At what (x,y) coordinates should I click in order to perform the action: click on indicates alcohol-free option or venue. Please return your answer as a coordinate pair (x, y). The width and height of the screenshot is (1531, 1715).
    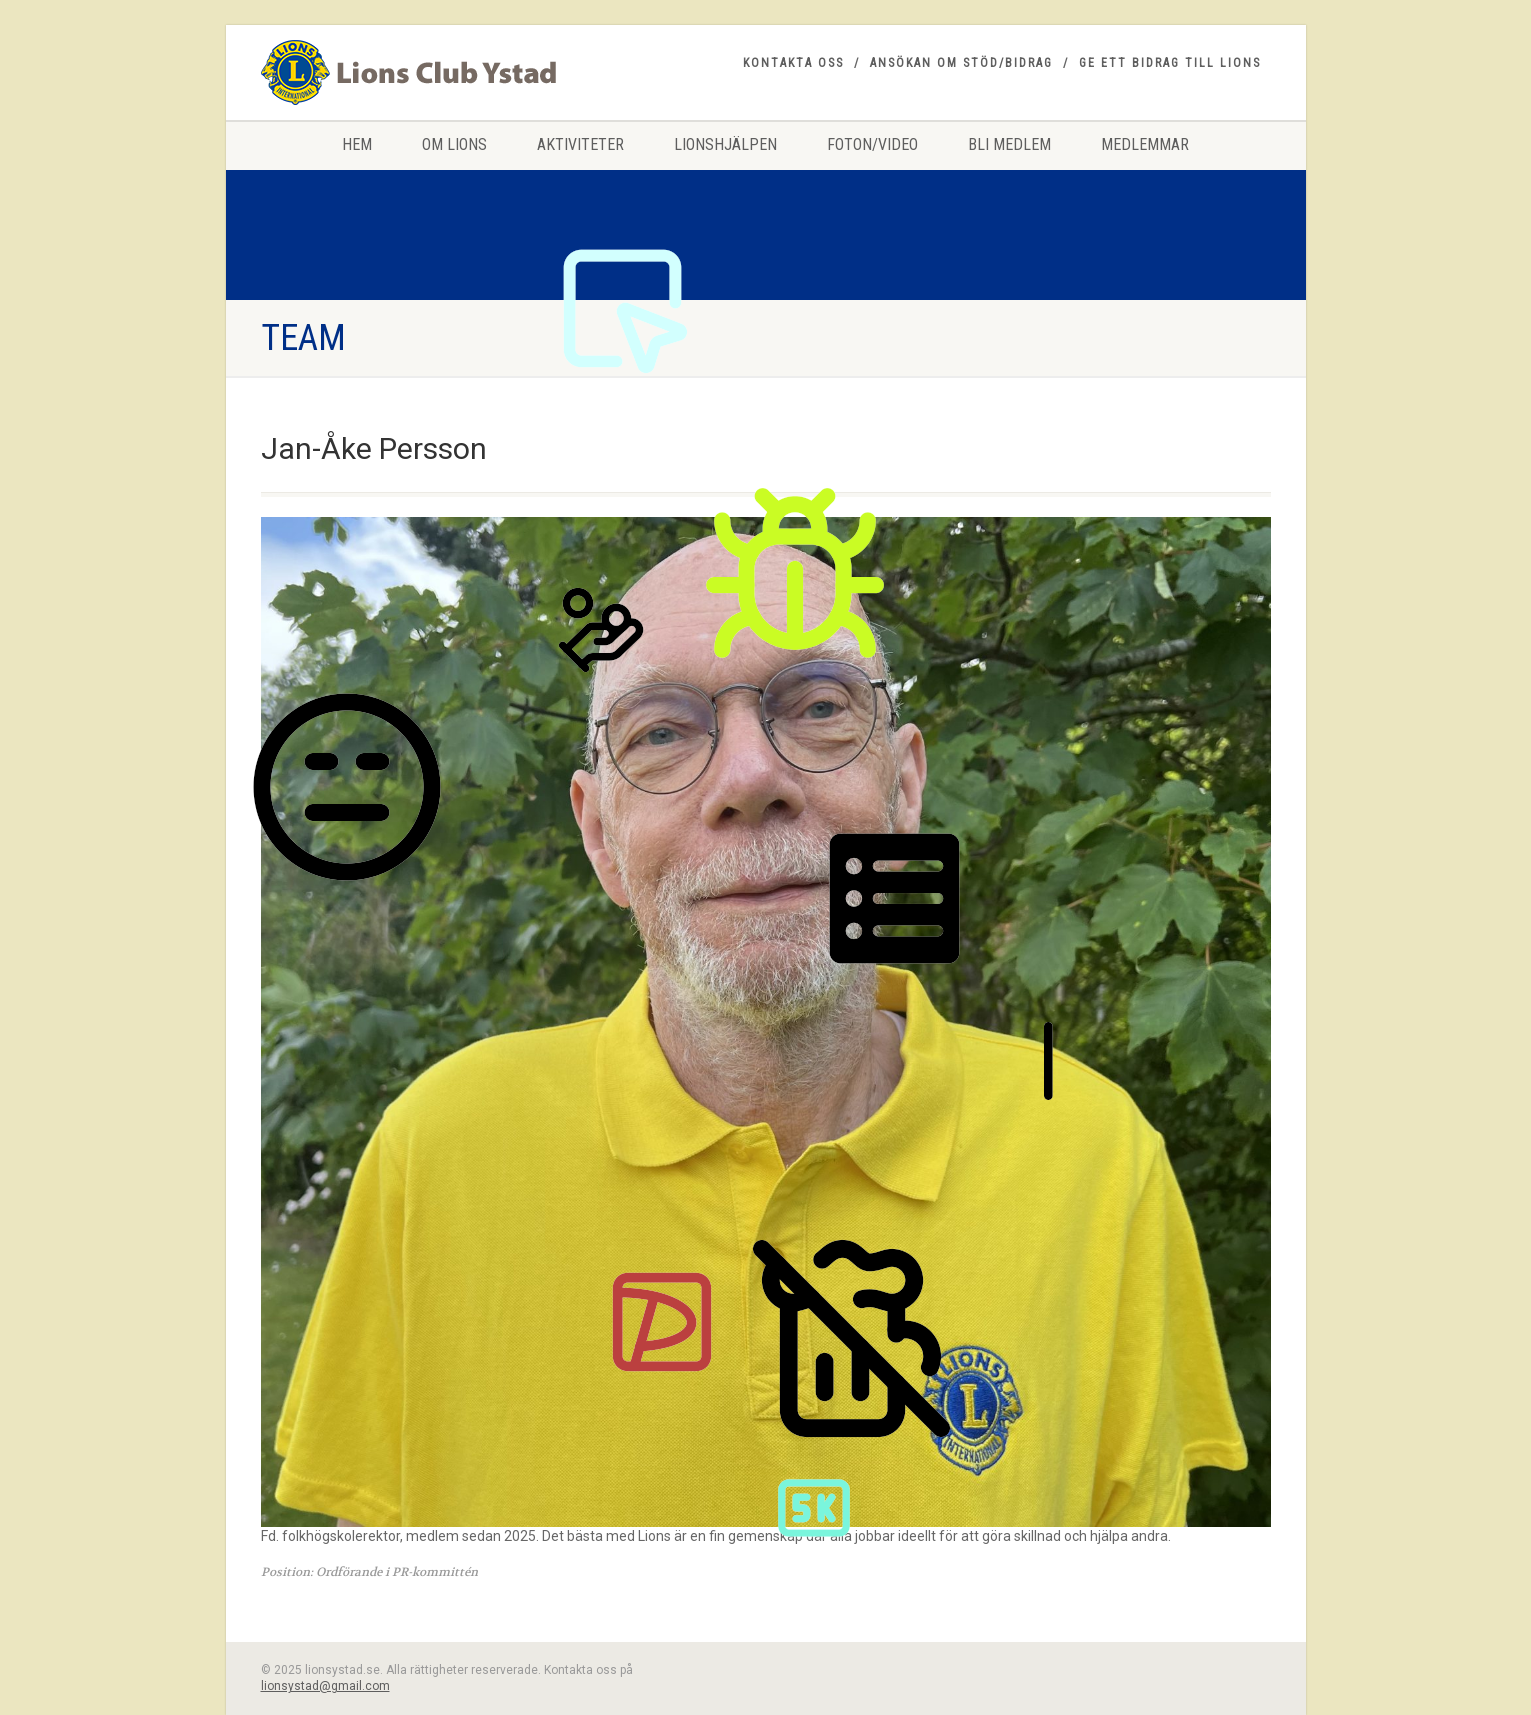
    Looking at the image, I should click on (851, 1338).